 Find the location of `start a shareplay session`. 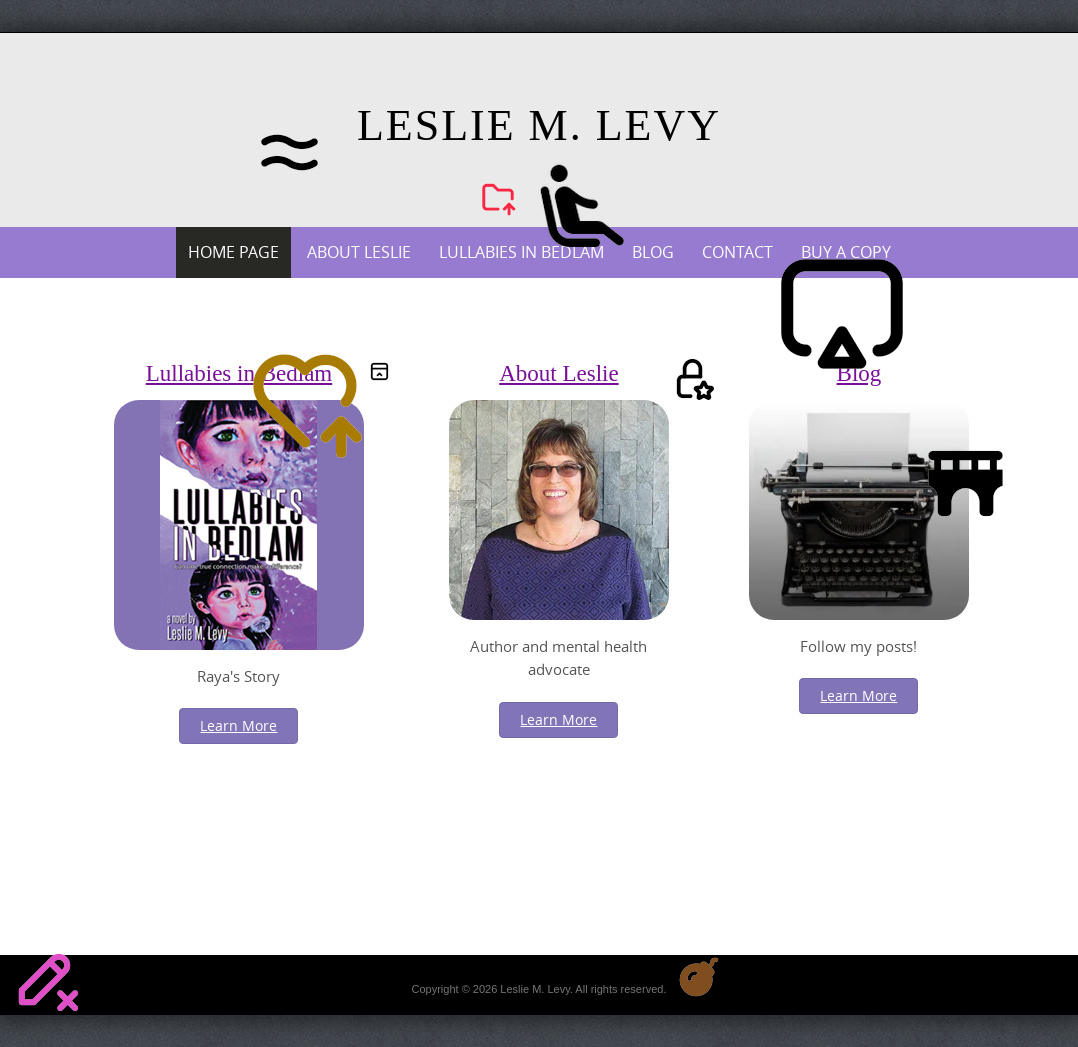

start a shareplay session is located at coordinates (842, 314).